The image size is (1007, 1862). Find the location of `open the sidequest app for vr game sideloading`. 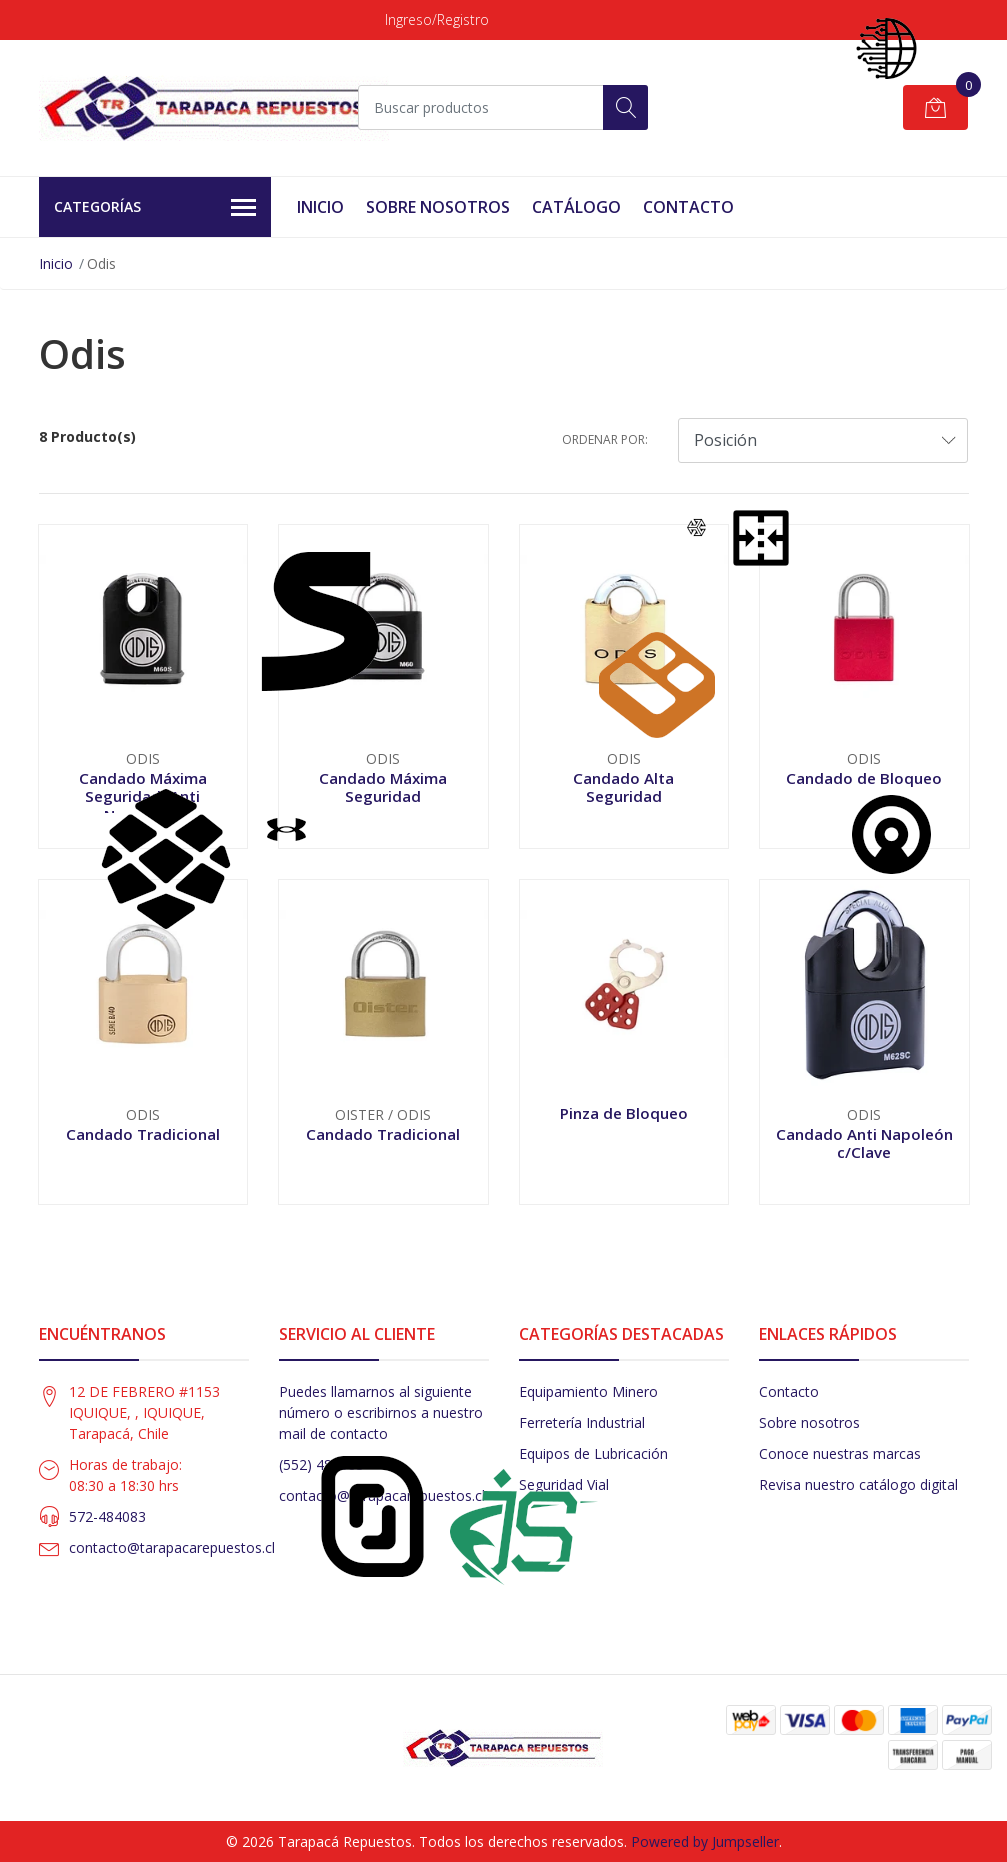

open the sidequest app for vr game sideloading is located at coordinates (696, 527).